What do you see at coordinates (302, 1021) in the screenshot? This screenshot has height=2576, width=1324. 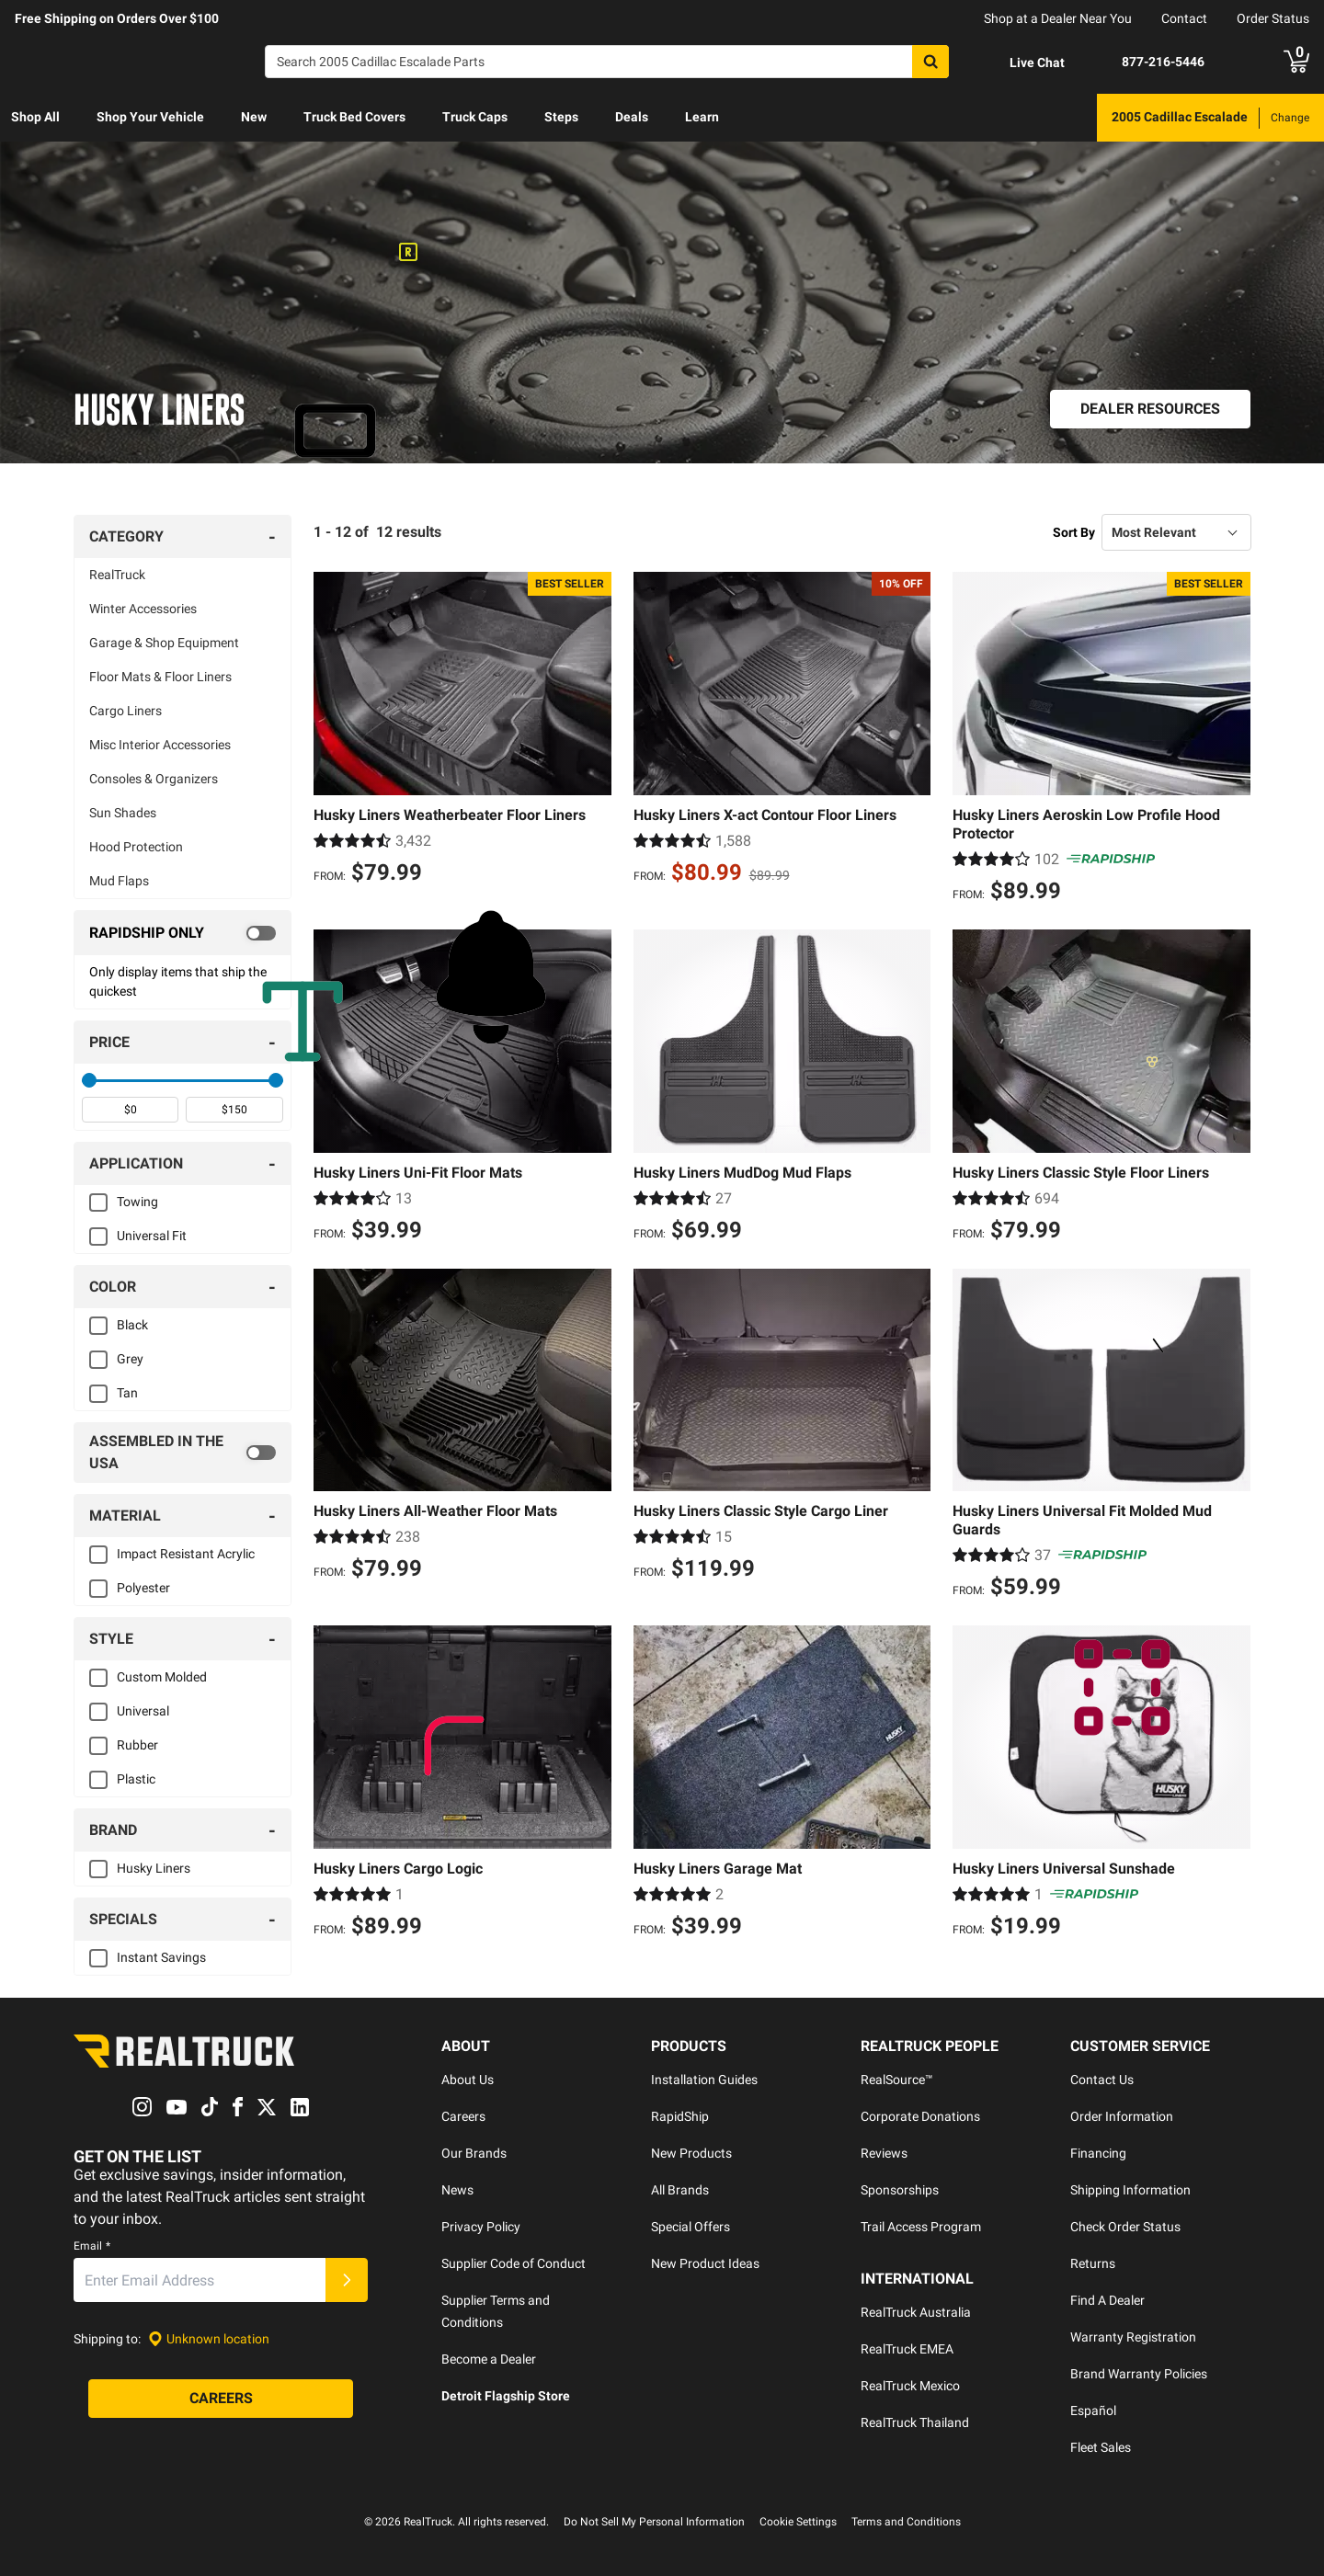 I see `access text formatting options` at bounding box center [302, 1021].